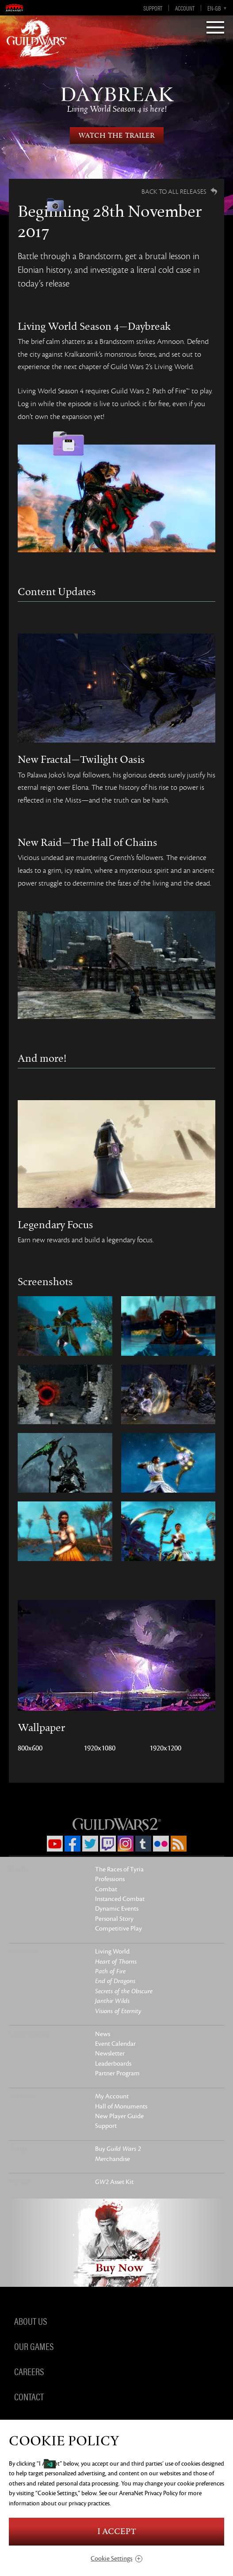 This screenshot has width=233, height=2576. I want to click on open OBS Studio project files folder, so click(55, 205).